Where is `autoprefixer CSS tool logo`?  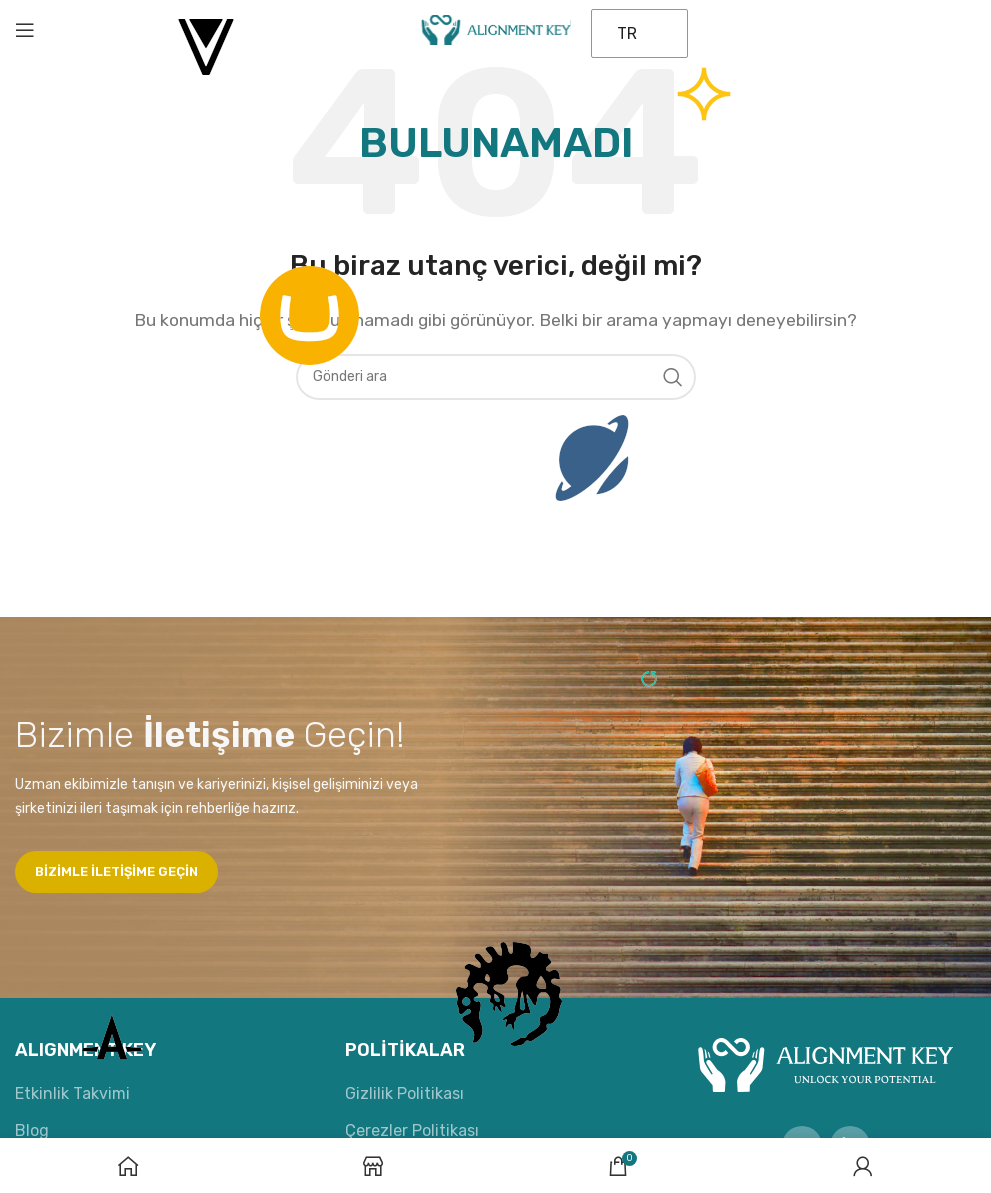
autoprefixer CSS tool logo is located at coordinates (112, 1037).